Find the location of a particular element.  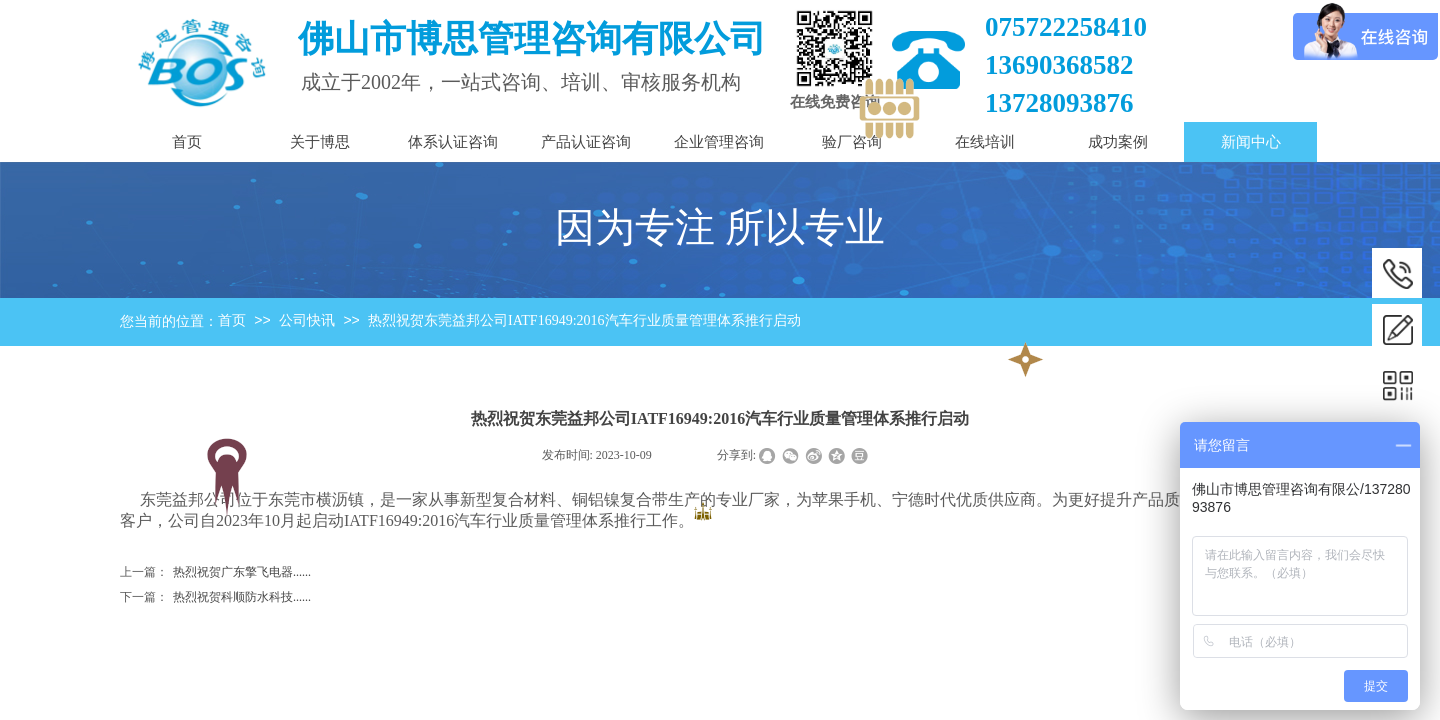

throwing star weapon in a game inventory is located at coordinates (1025, 359).